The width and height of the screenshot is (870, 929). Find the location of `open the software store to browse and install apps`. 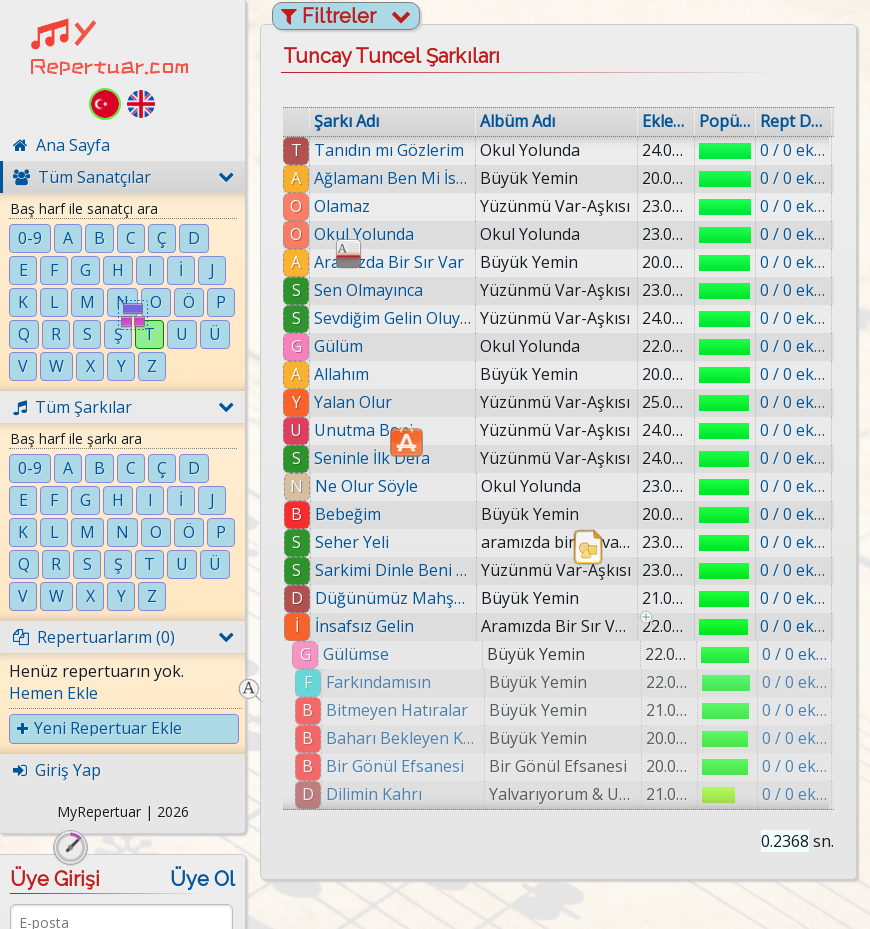

open the software store to browse and install apps is located at coordinates (406, 442).